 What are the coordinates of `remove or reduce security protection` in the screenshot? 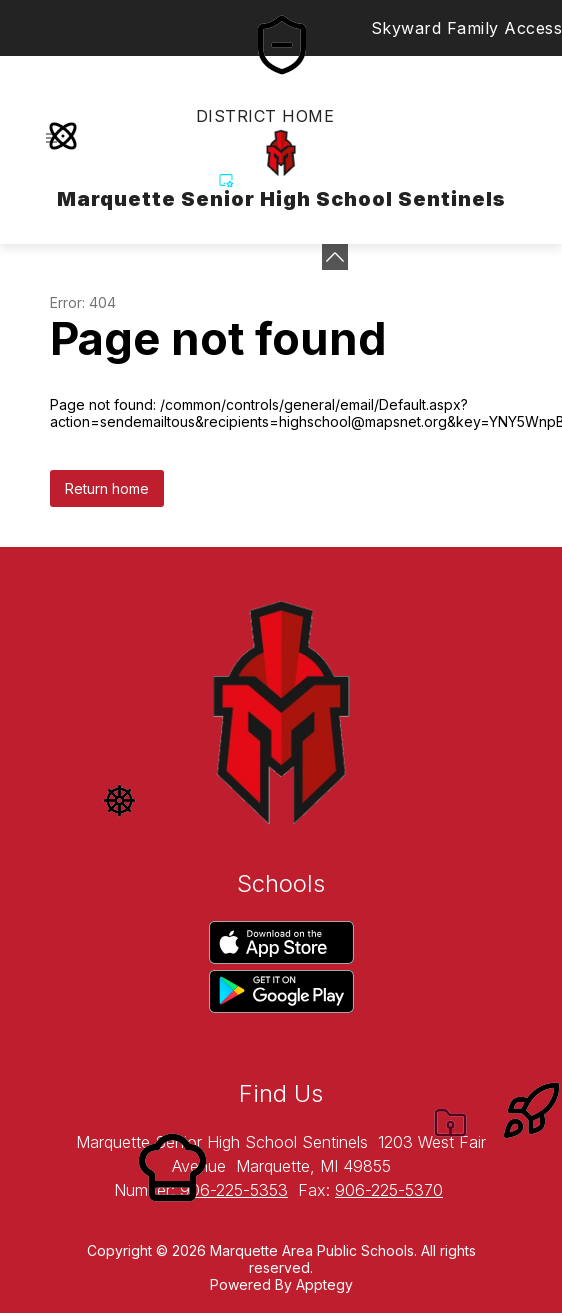 It's located at (282, 45).